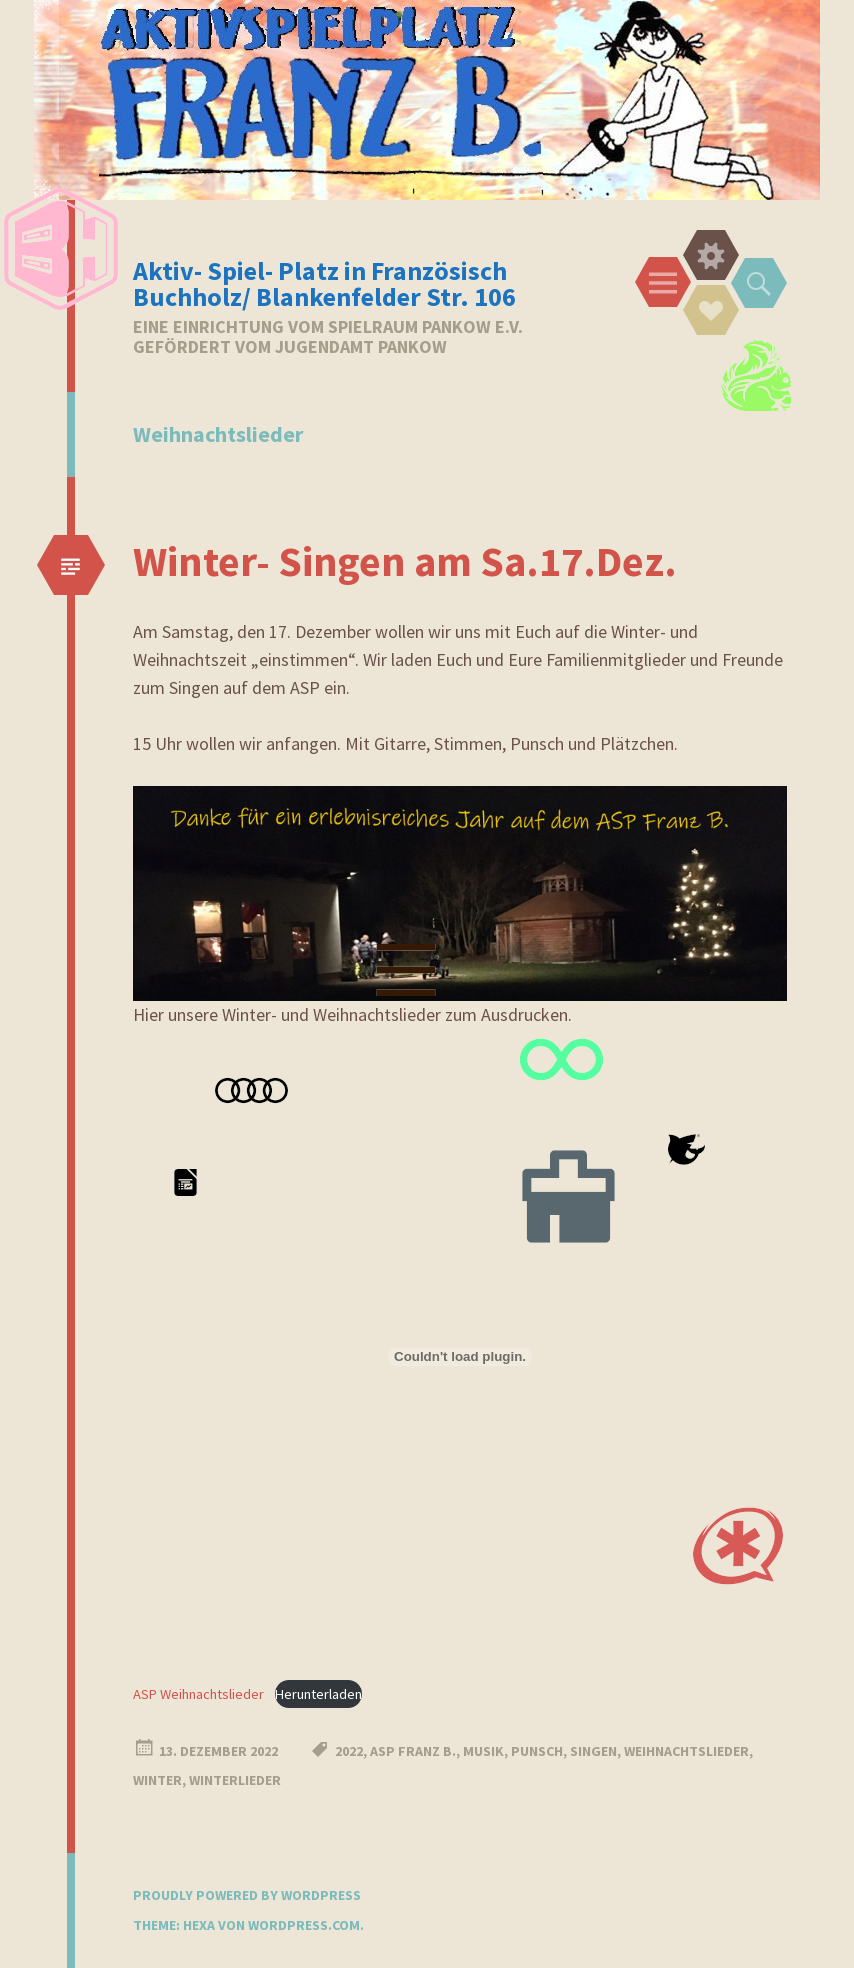 The width and height of the screenshot is (854, 1968). What do you see at coordinates (568, 1196) in the screenshot?
I see `access brush or painting tools` at bounding box center [568, 1196].